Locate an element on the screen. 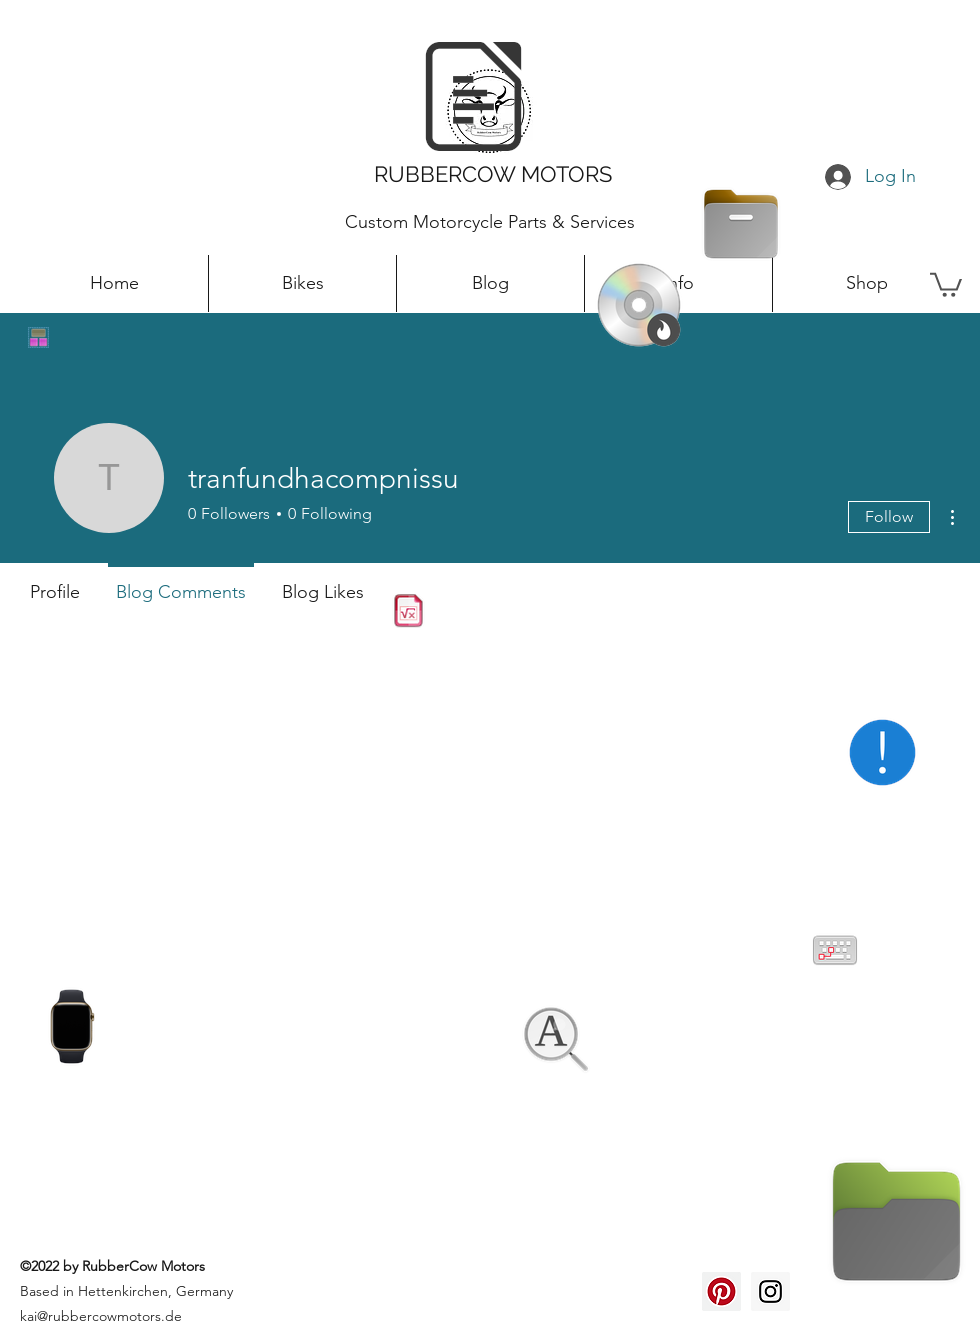 The height and width of the screenshot is (1339, 980). open LibreOffice Writer document editor is located at coordinates (473, 96).